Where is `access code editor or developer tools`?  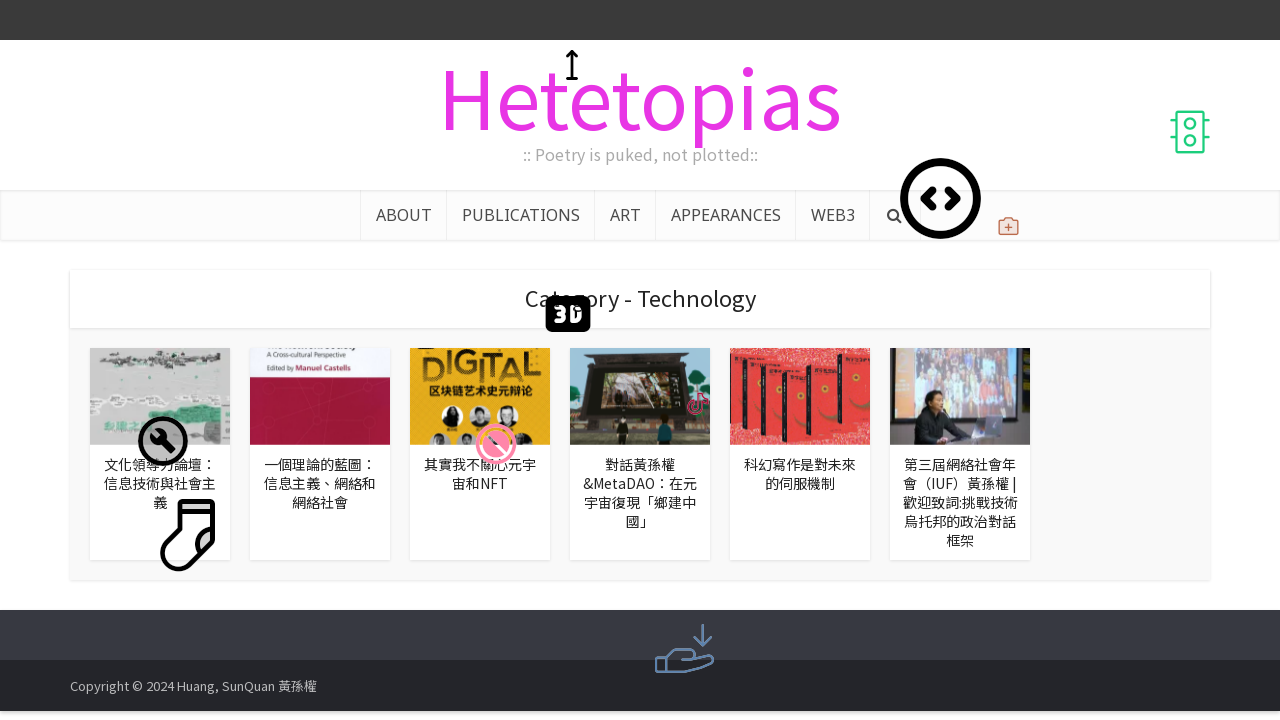
access code editor or developer tools is located at coordinates (940, 198).